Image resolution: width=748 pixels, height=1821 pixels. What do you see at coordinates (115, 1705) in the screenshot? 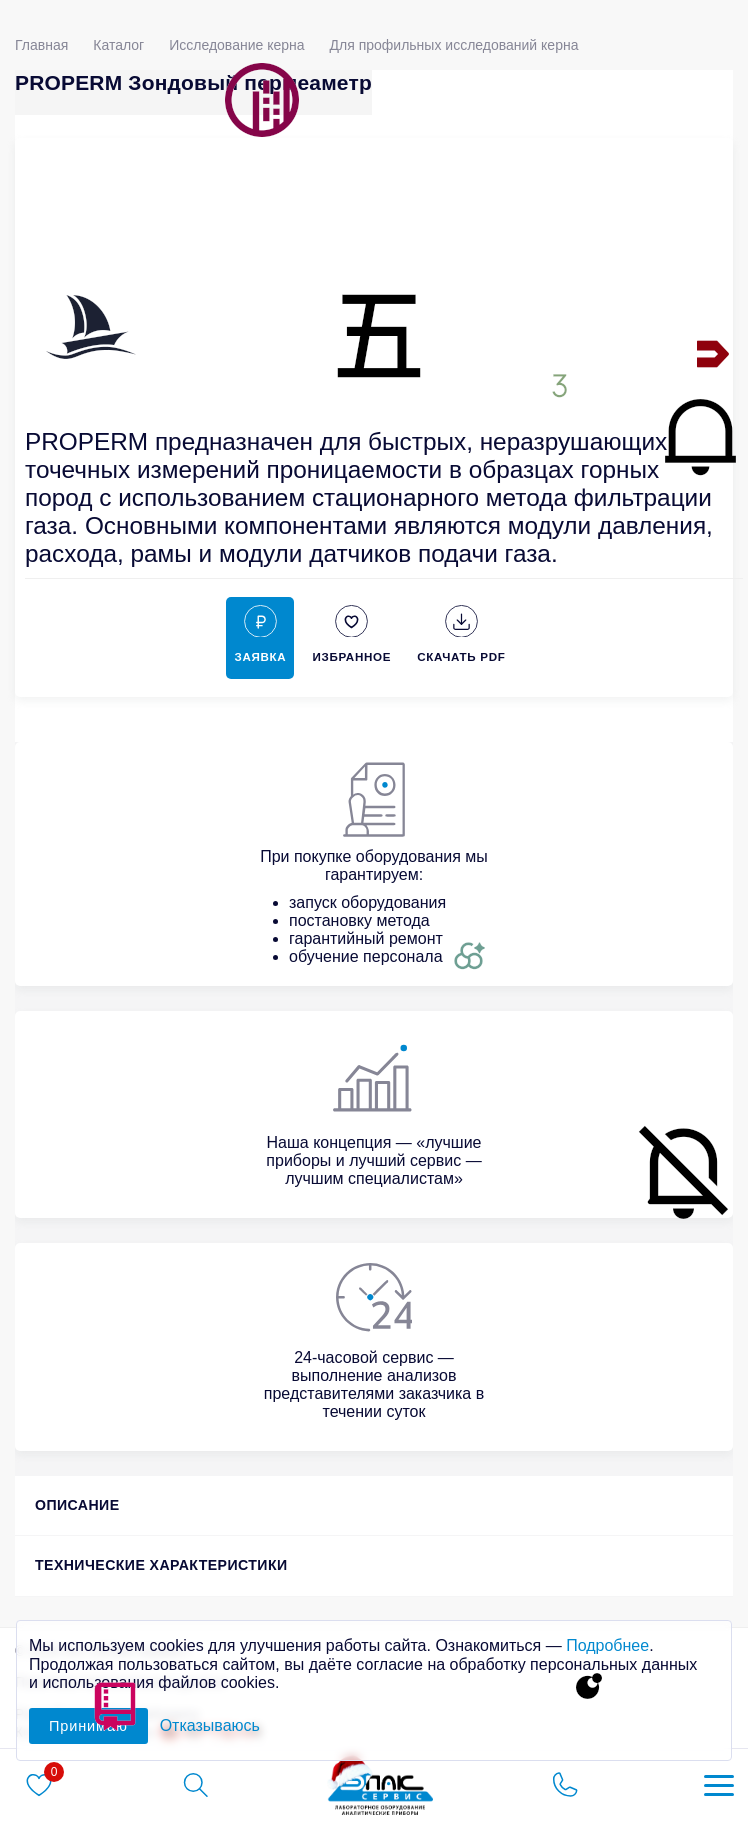
I see `access a git repository` at bounding box center [115, 1705].